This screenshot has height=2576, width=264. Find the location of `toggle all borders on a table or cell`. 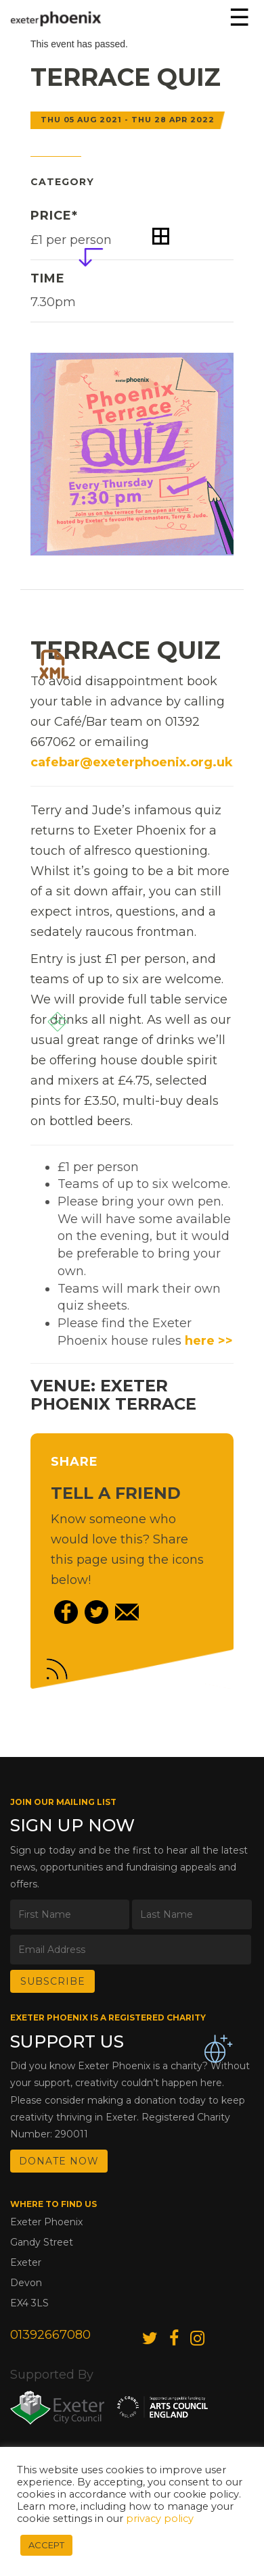

toggle all borders on a table or cell is located at coordinates (160, 236).